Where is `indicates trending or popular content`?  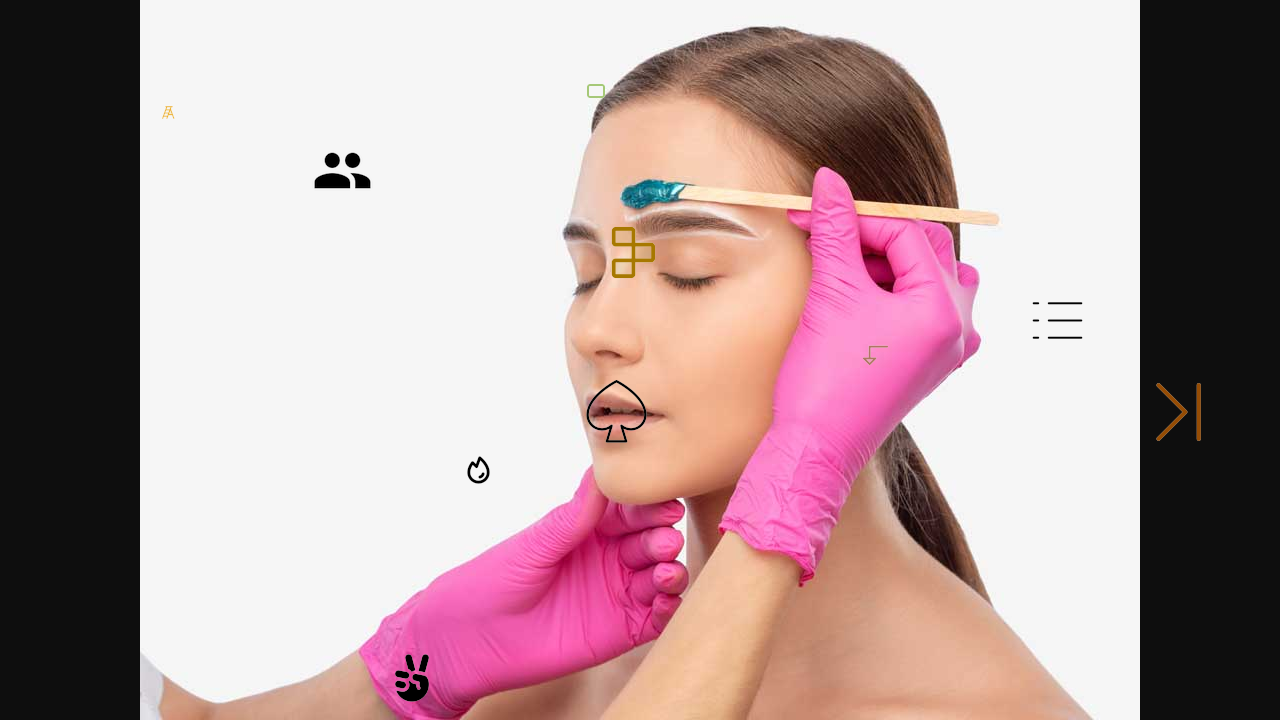
indicates trending or popular content is located at coordinates (478, 470).